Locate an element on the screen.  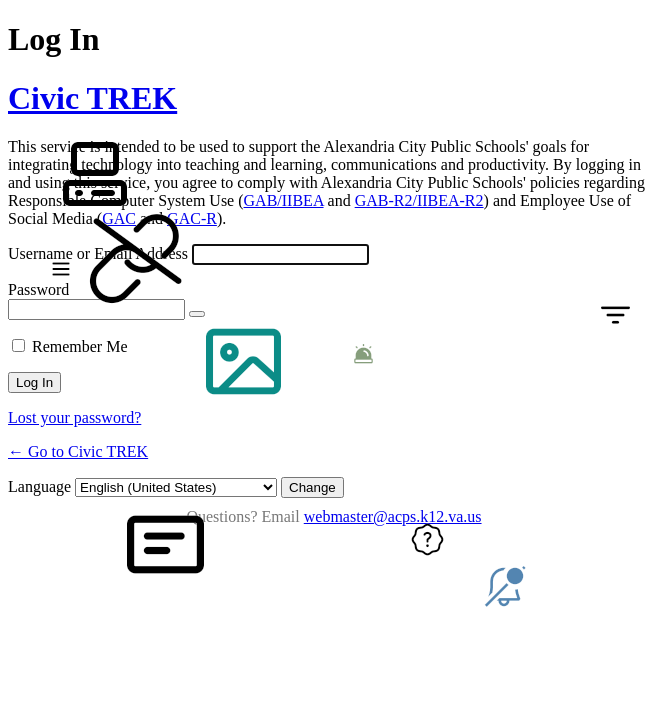
open navigation menu is located at coordinates (61, 269).